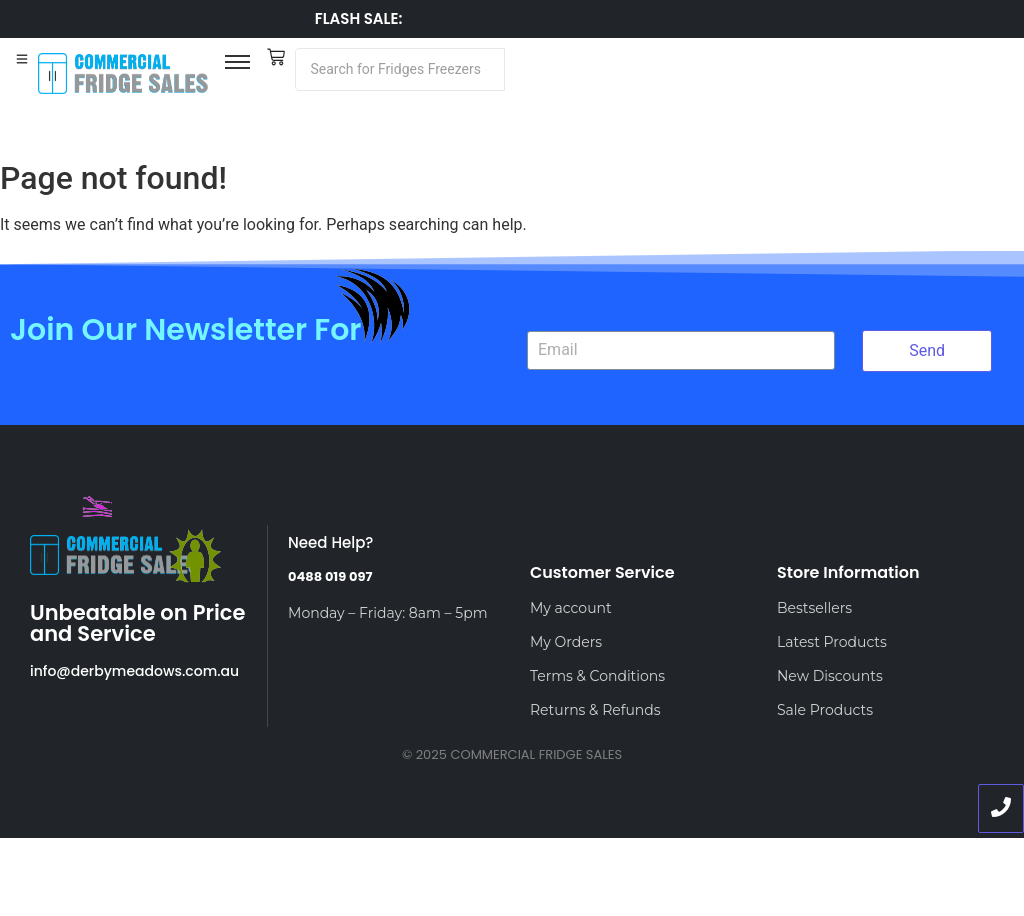 The width and height of the screenshot is (1024, 916). I want to click on activate aura or special ability, so click(195, 556).